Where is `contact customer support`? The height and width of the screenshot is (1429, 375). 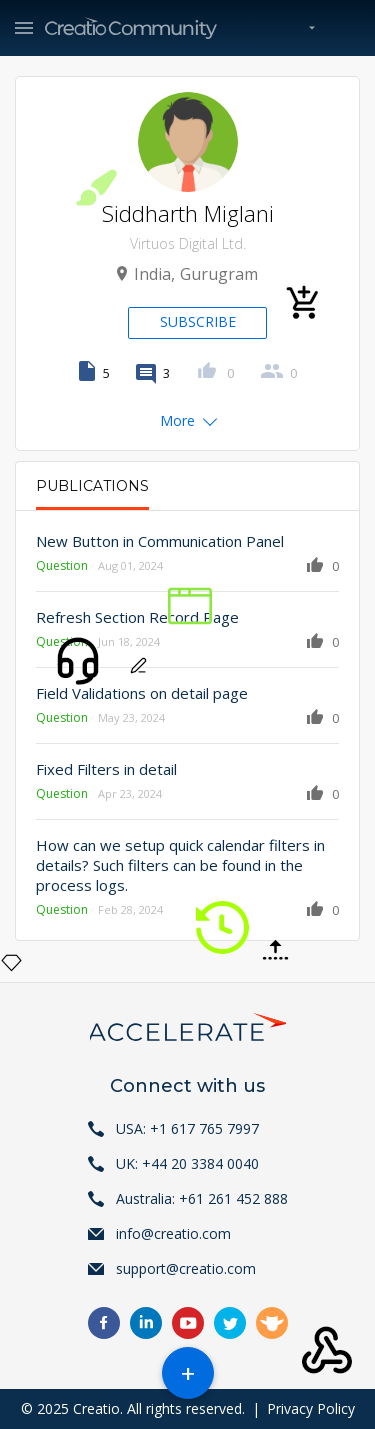
contact customer support is located at coordinates (78, 660).